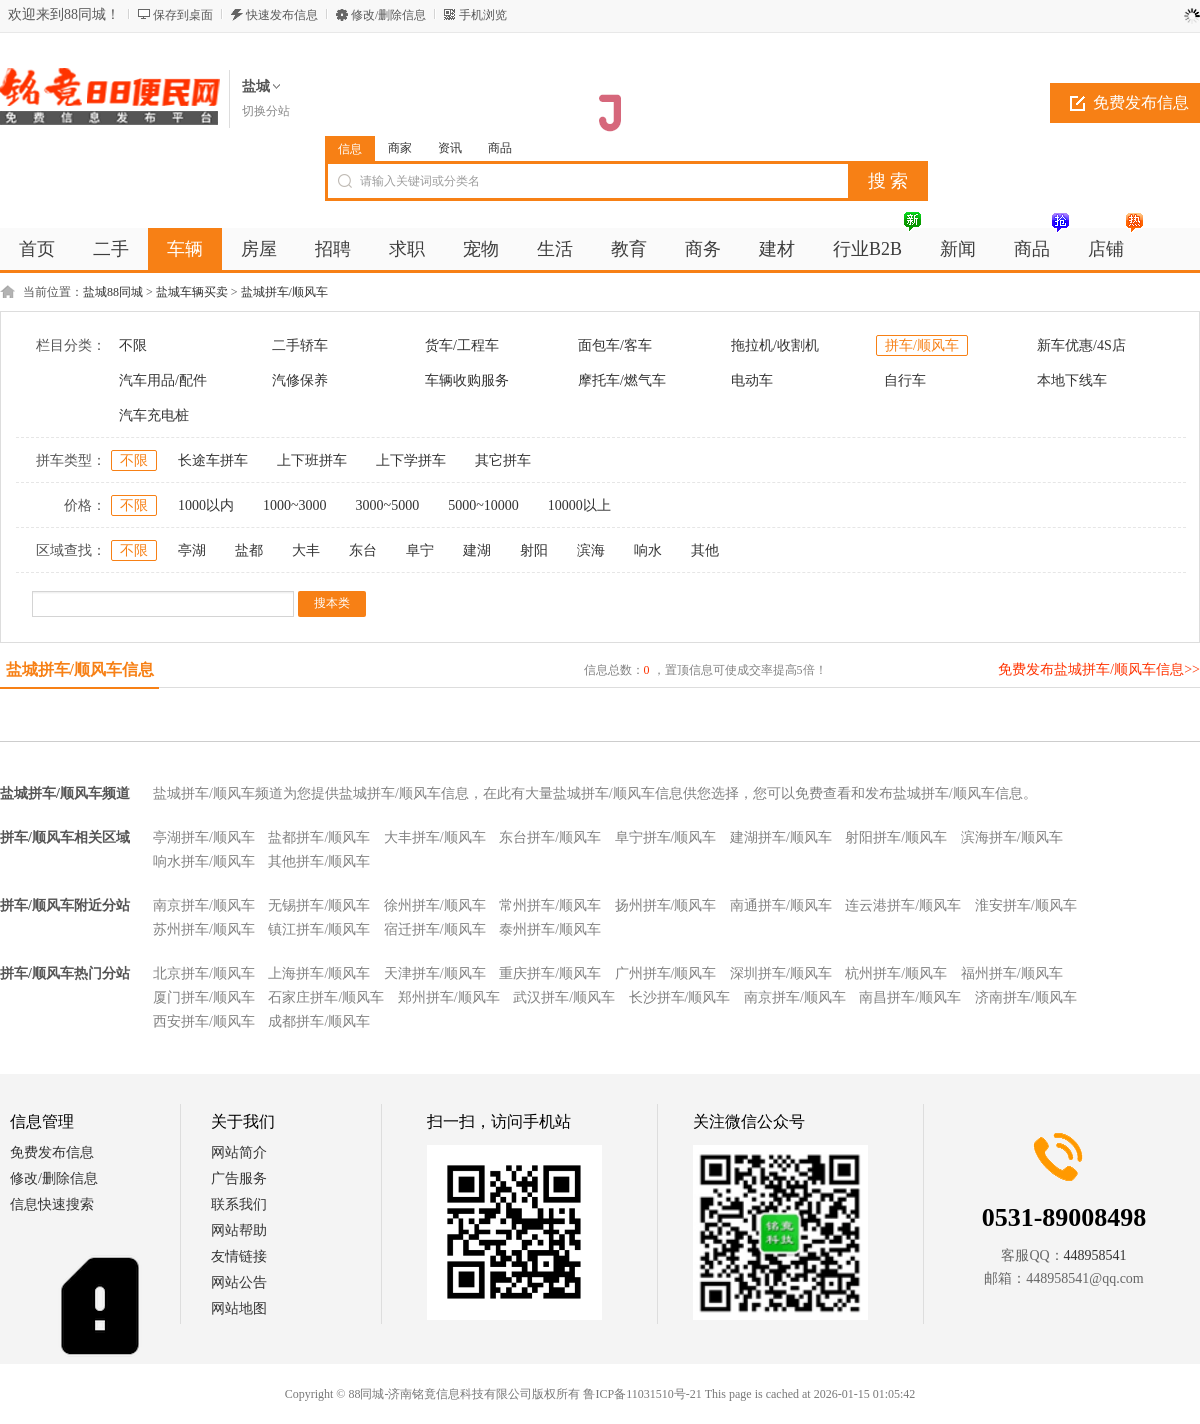  Describe the element at coordinates (610, 113) in the screenshot. I see `indicates items or sections starting with the letter J` at that location.